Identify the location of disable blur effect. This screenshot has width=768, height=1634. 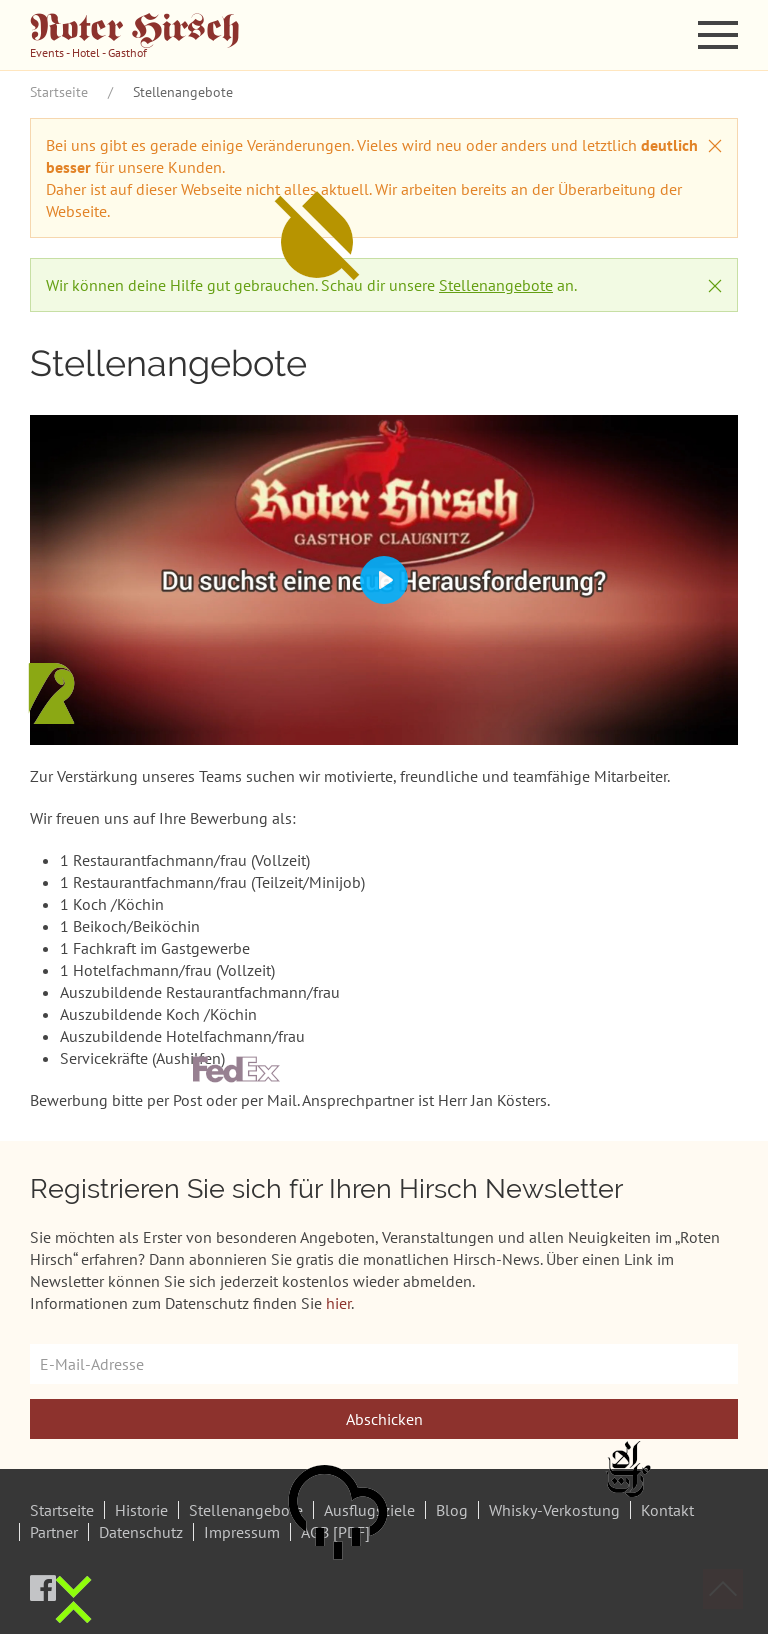
(317, 238).